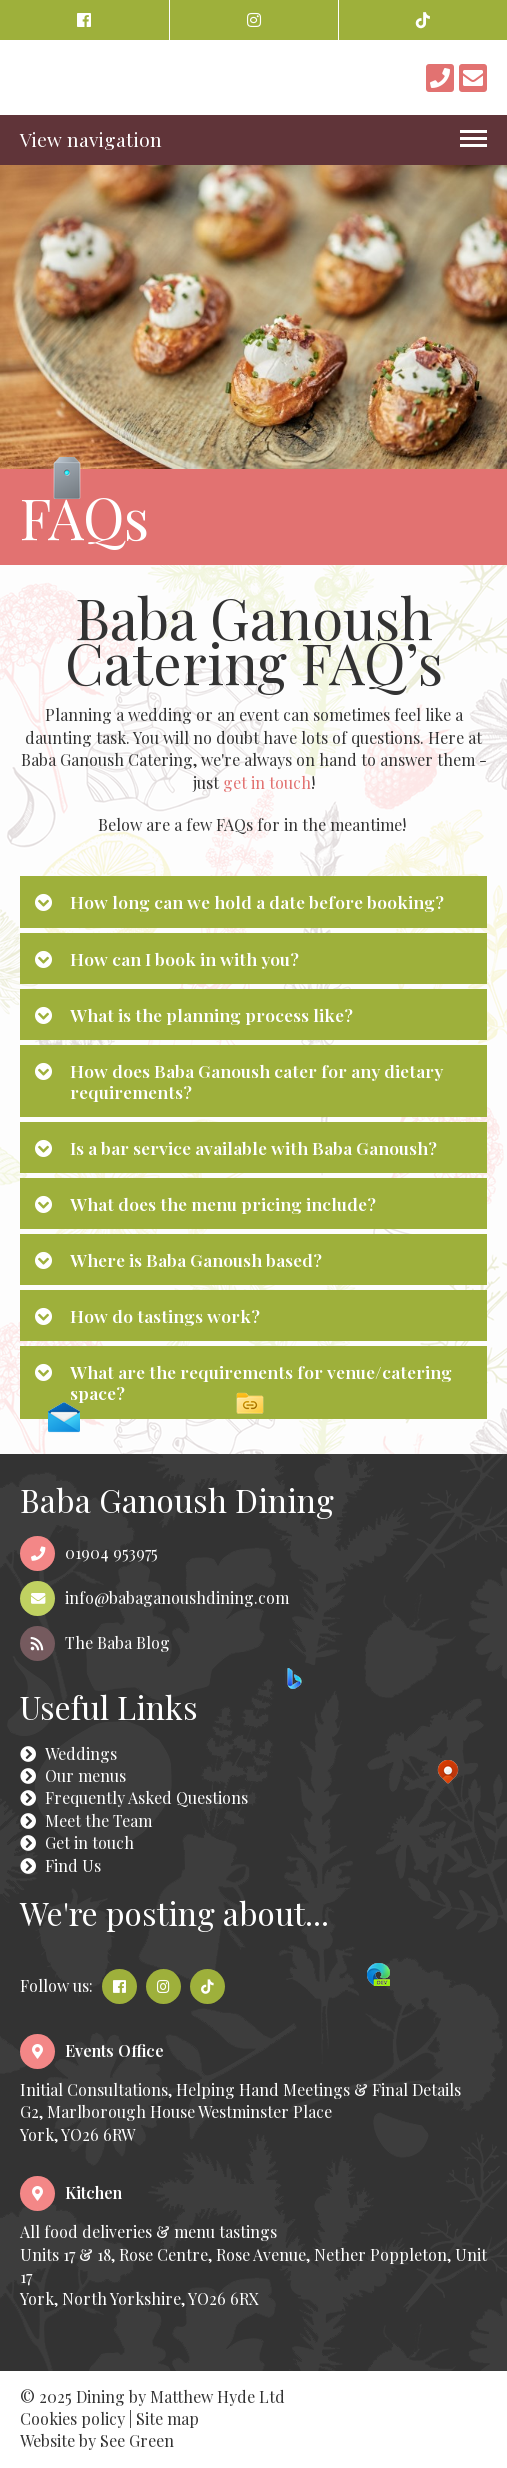 This screenshot has height=2468, width=507. Describe the element at coordinates (378, 1974) in the screenshot. I see `open microsoft edge developer browser` at that location.